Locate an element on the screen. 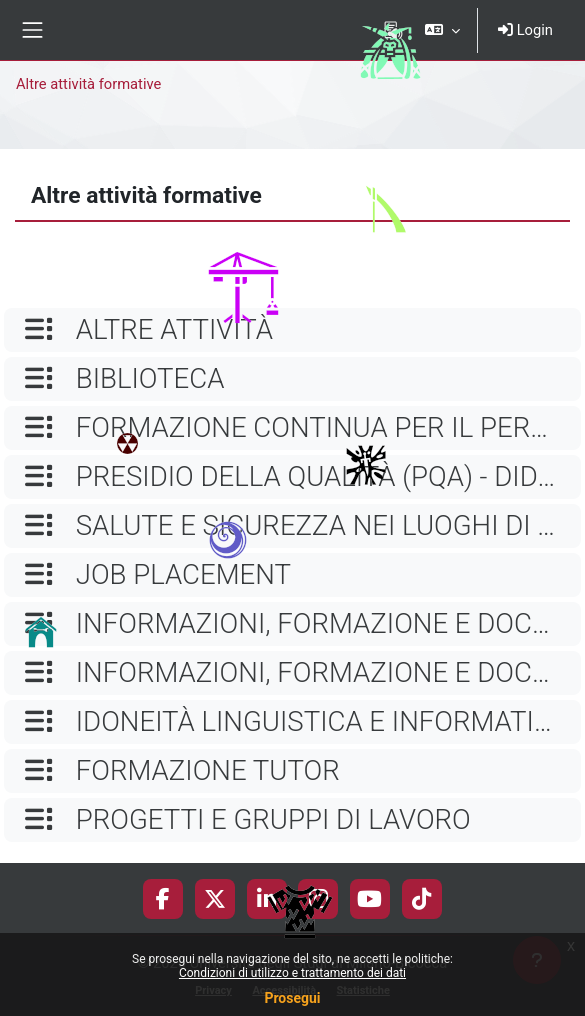 The width and height of the screenshot is (585, 1016). collectible shell currency or treasure item is located at coordinates (228, 540).